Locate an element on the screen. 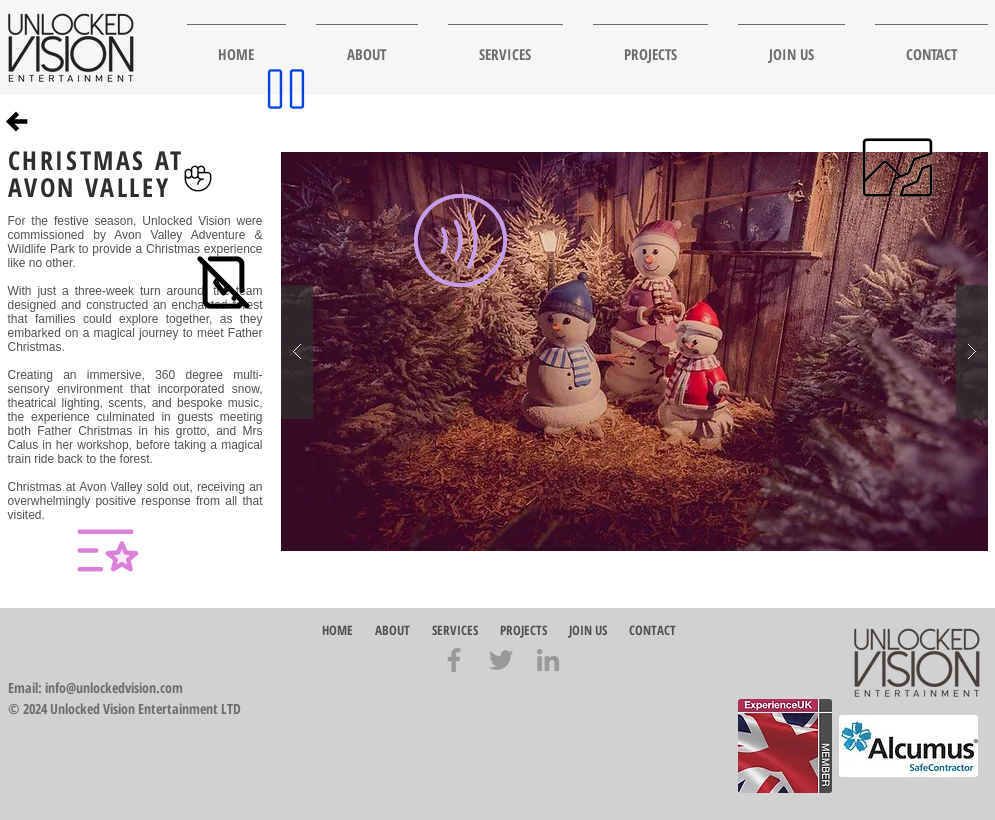 The height and width of the screenshot is (820, 995). pause media playback is located at coordinates (286, 89).